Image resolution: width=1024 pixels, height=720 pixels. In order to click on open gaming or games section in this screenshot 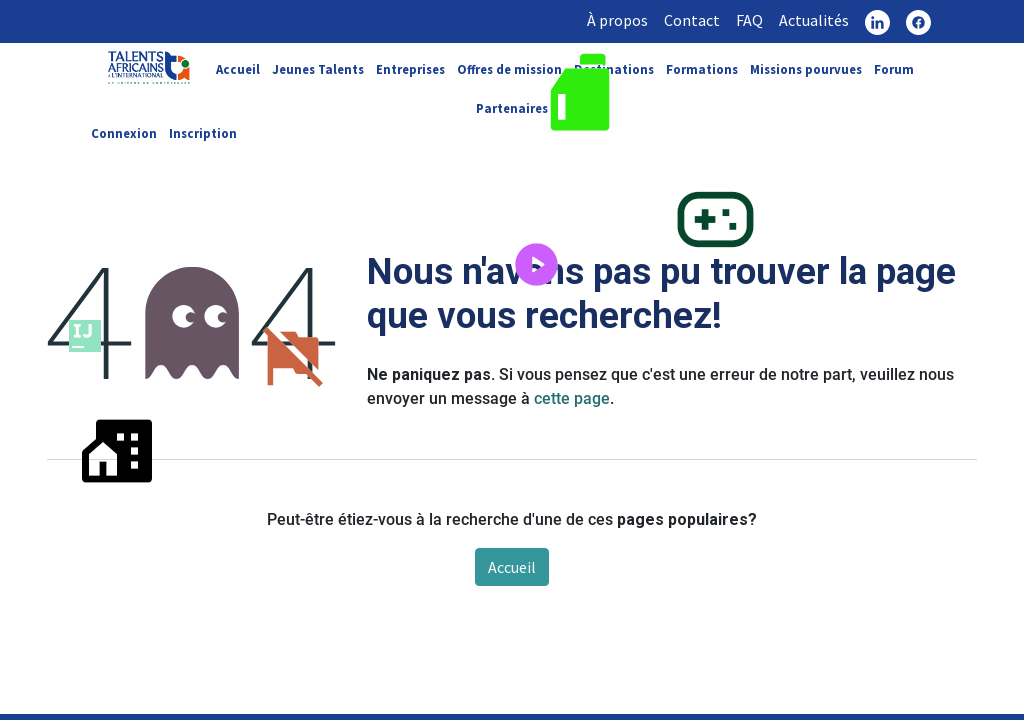, I will do `click(715, 219)`.